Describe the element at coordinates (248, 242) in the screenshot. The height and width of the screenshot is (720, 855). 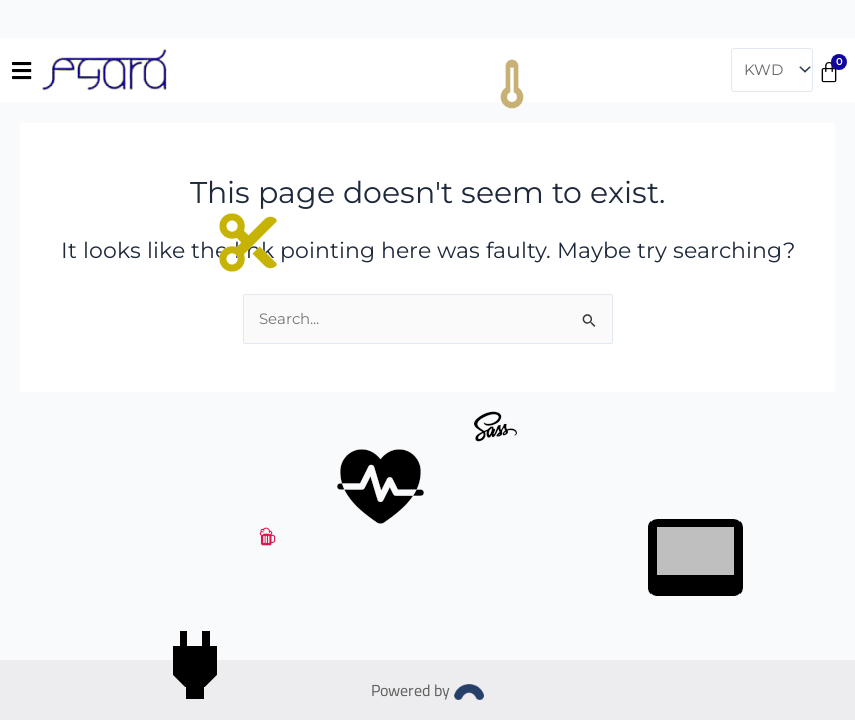
I see `cut selected text or content` at that location.